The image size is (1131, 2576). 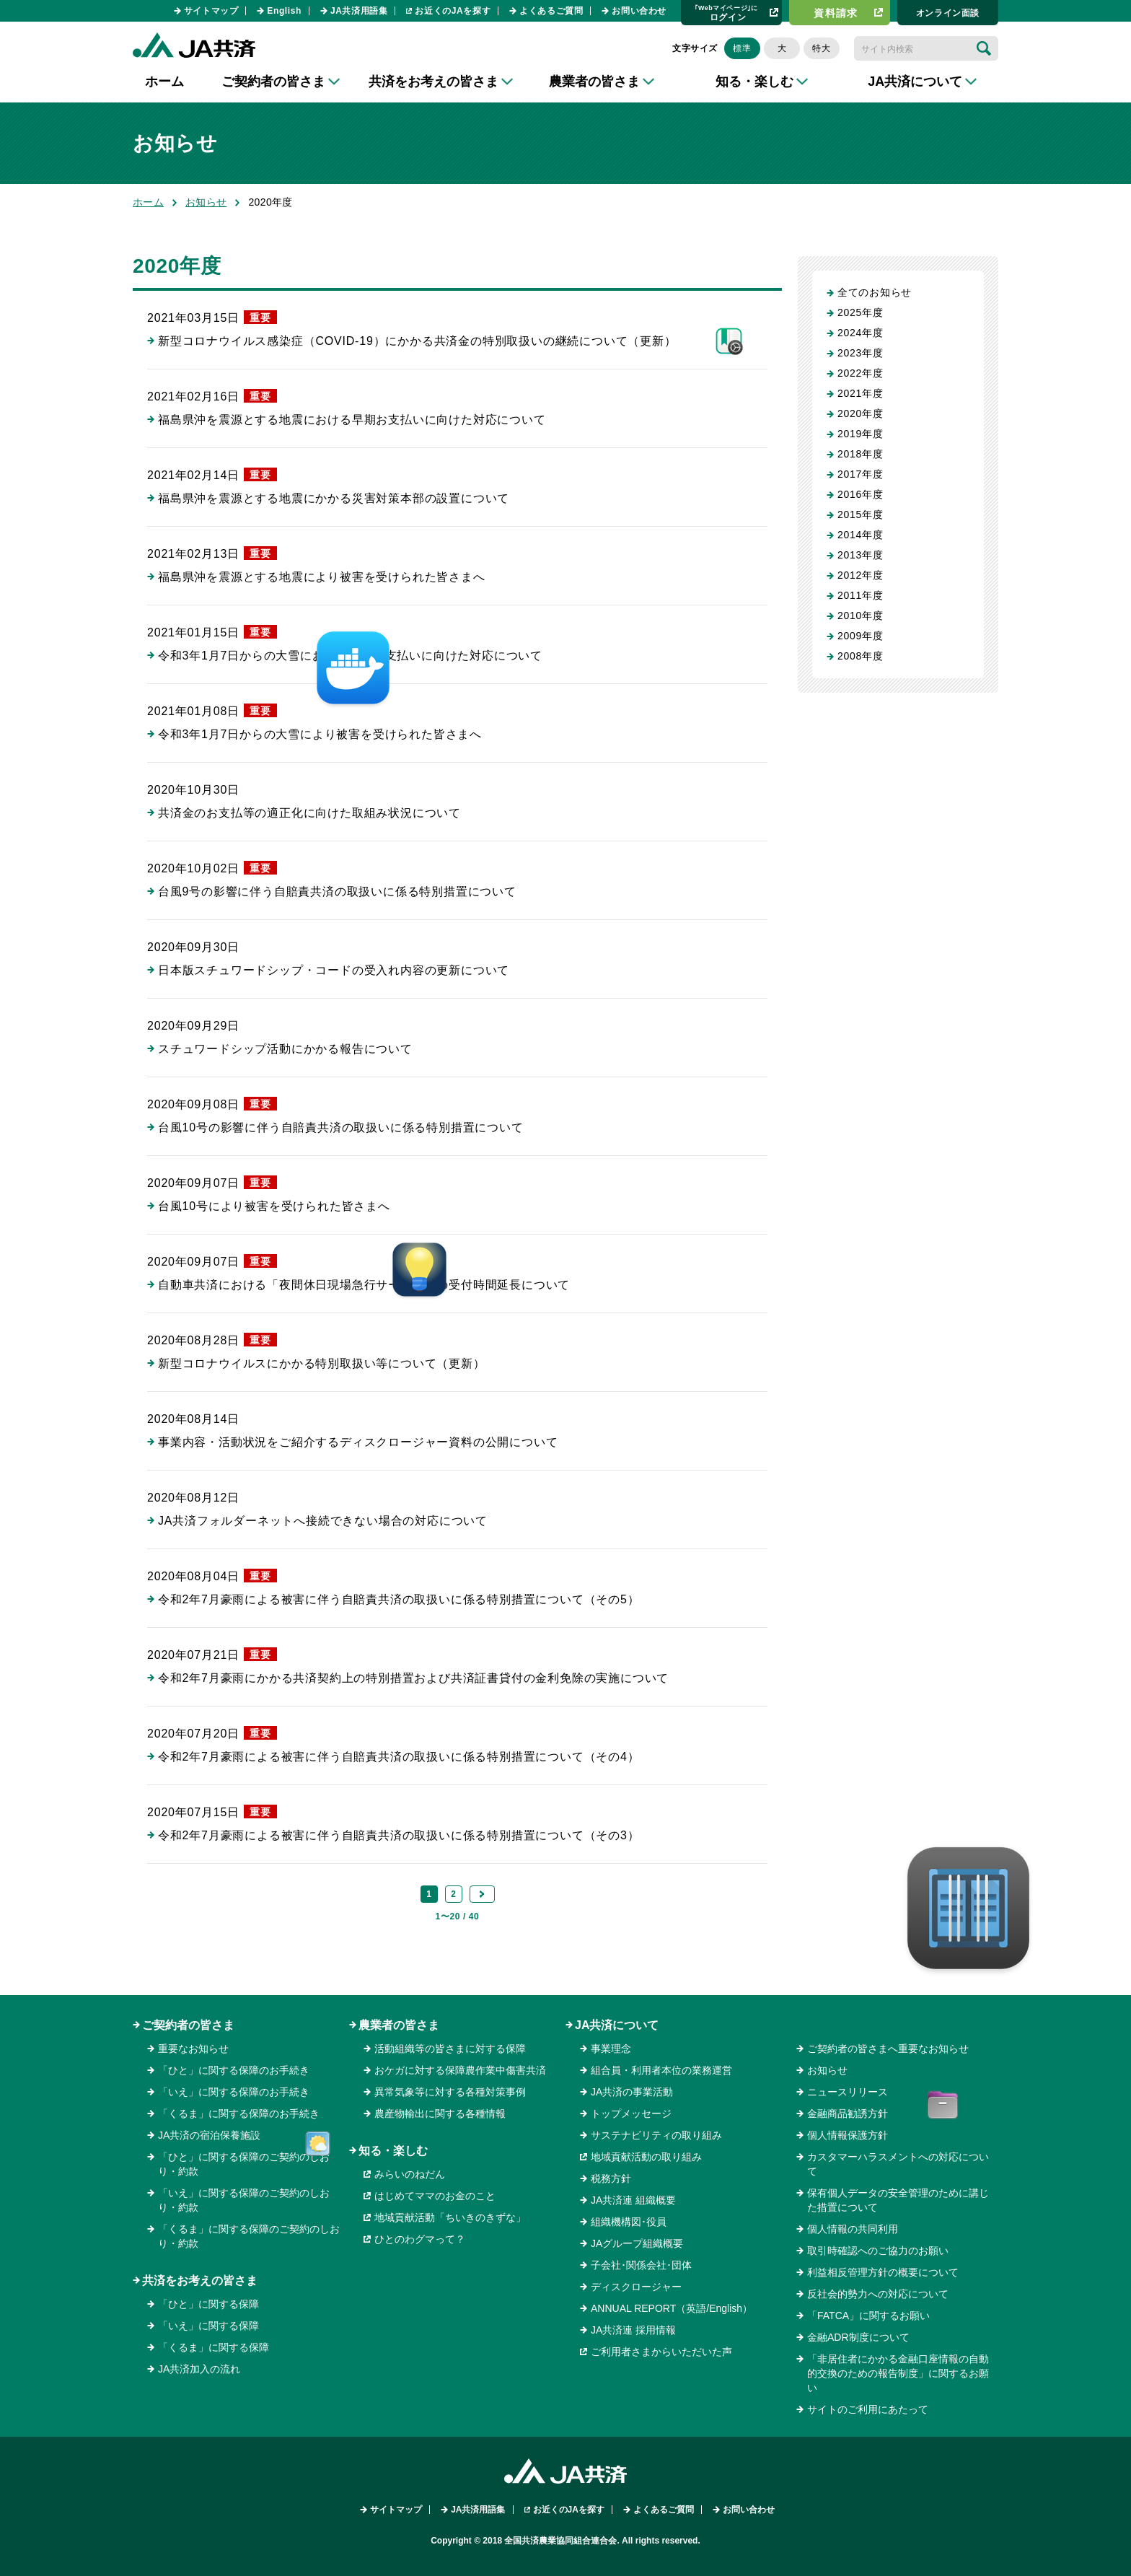 What do you see at coordinates (419, 1269) in the screenshot?
I see `open photometric viewer app` at bounding box center [419, 1269].